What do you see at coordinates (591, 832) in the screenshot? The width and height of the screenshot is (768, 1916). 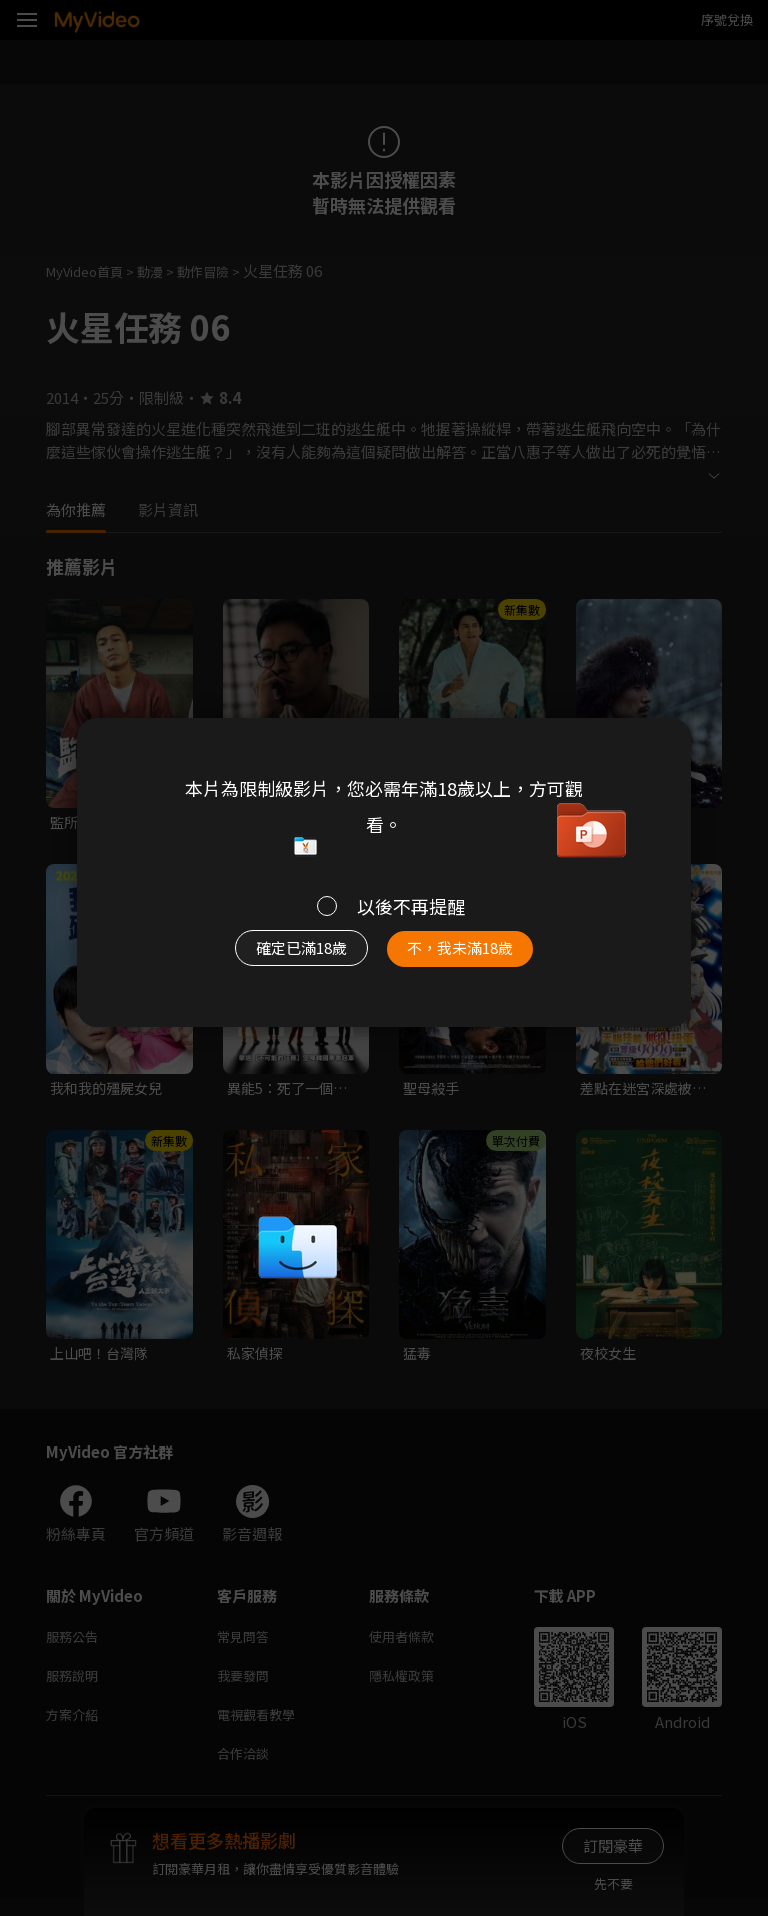 I see `open folder containing PowerPoint presentations` at bounding box center [591, 832].